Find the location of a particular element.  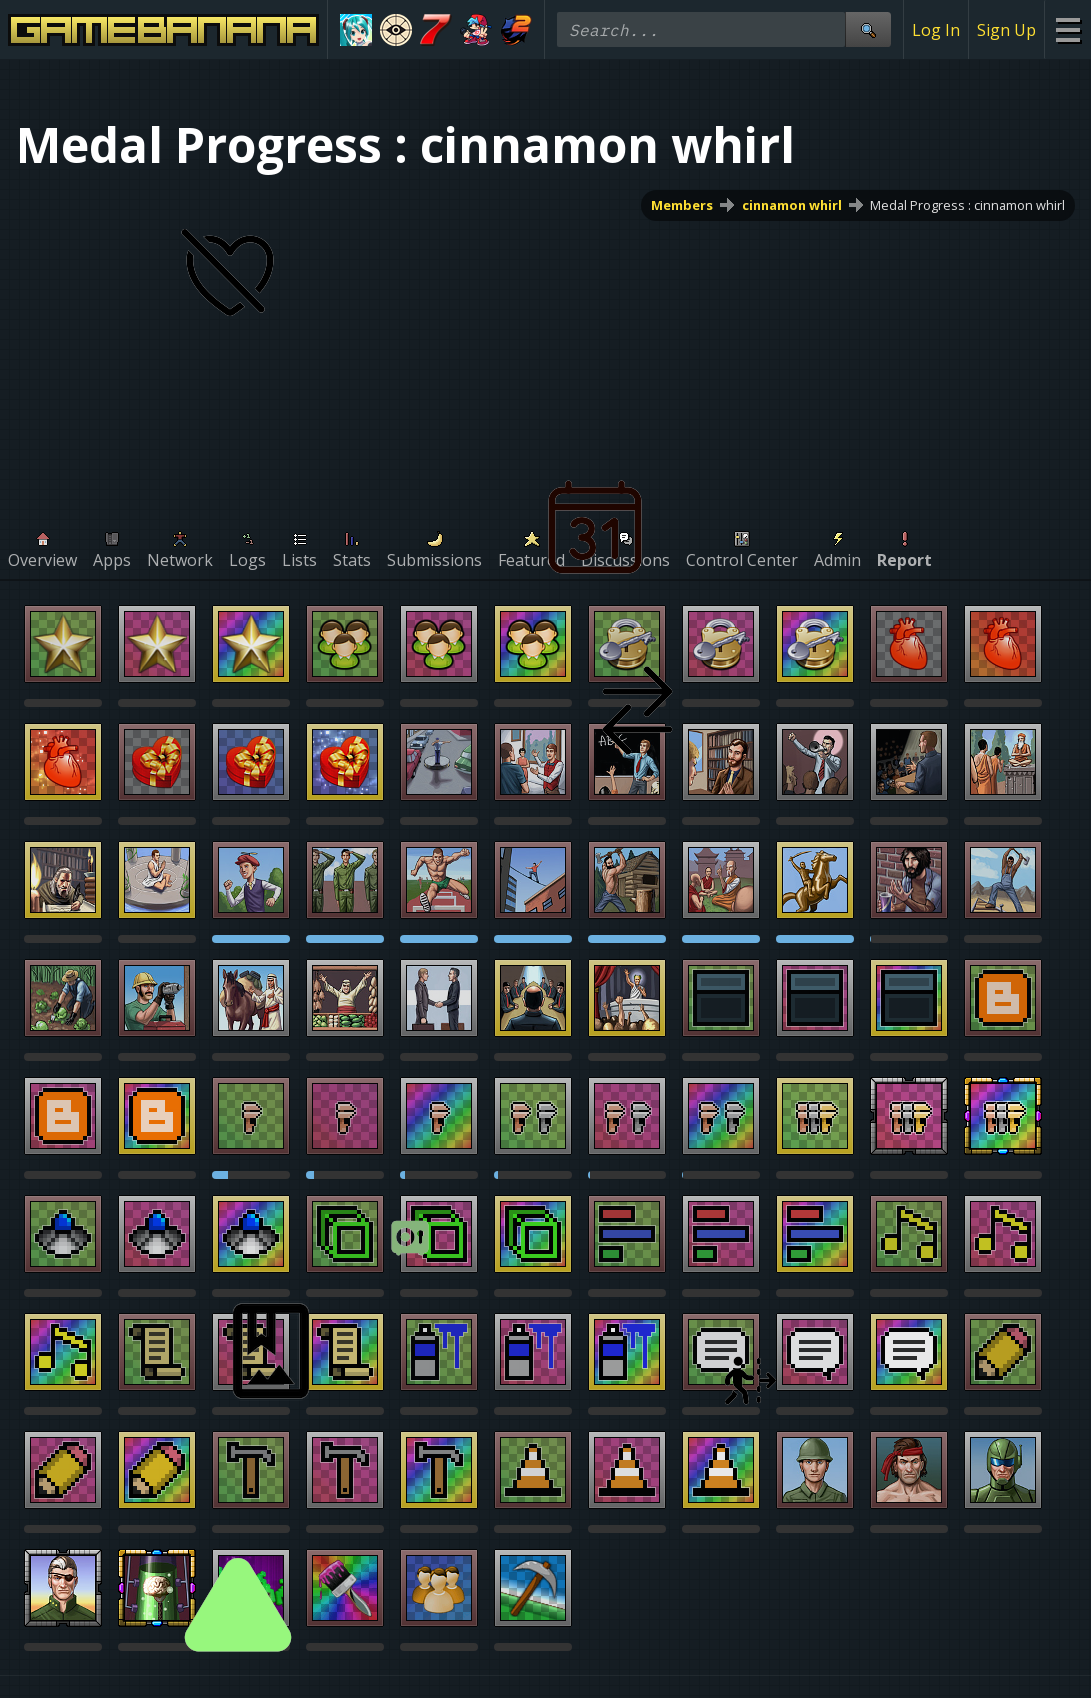

view or select a specific date is located at coordinates (595, 527).